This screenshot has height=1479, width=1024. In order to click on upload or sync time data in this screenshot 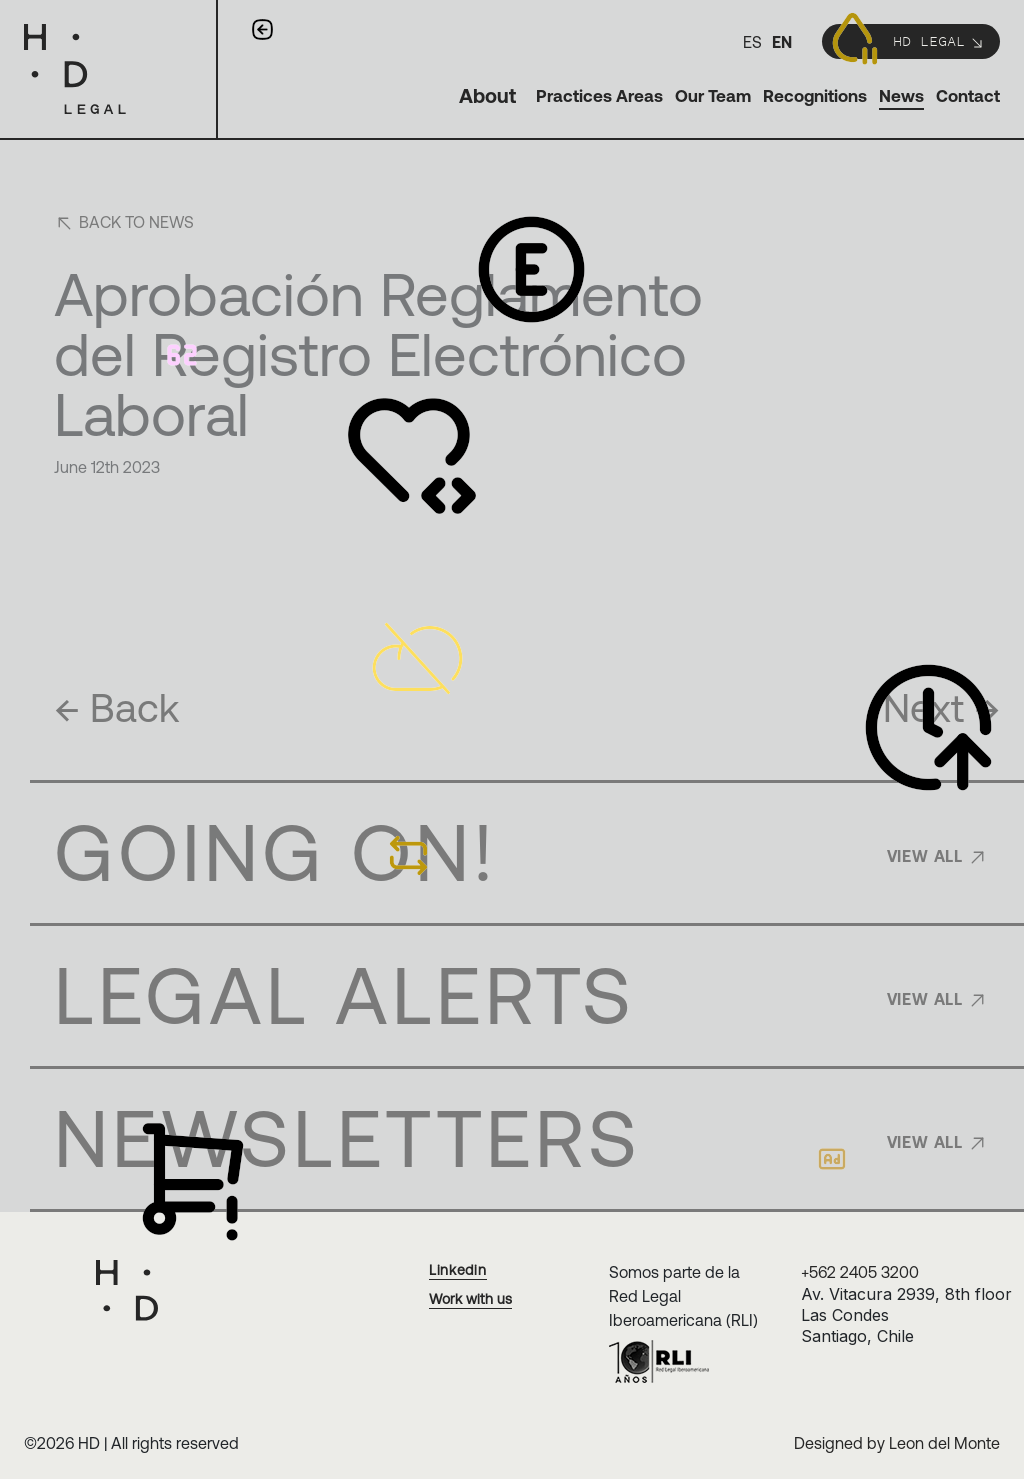, I will do `click(928, 727)`.